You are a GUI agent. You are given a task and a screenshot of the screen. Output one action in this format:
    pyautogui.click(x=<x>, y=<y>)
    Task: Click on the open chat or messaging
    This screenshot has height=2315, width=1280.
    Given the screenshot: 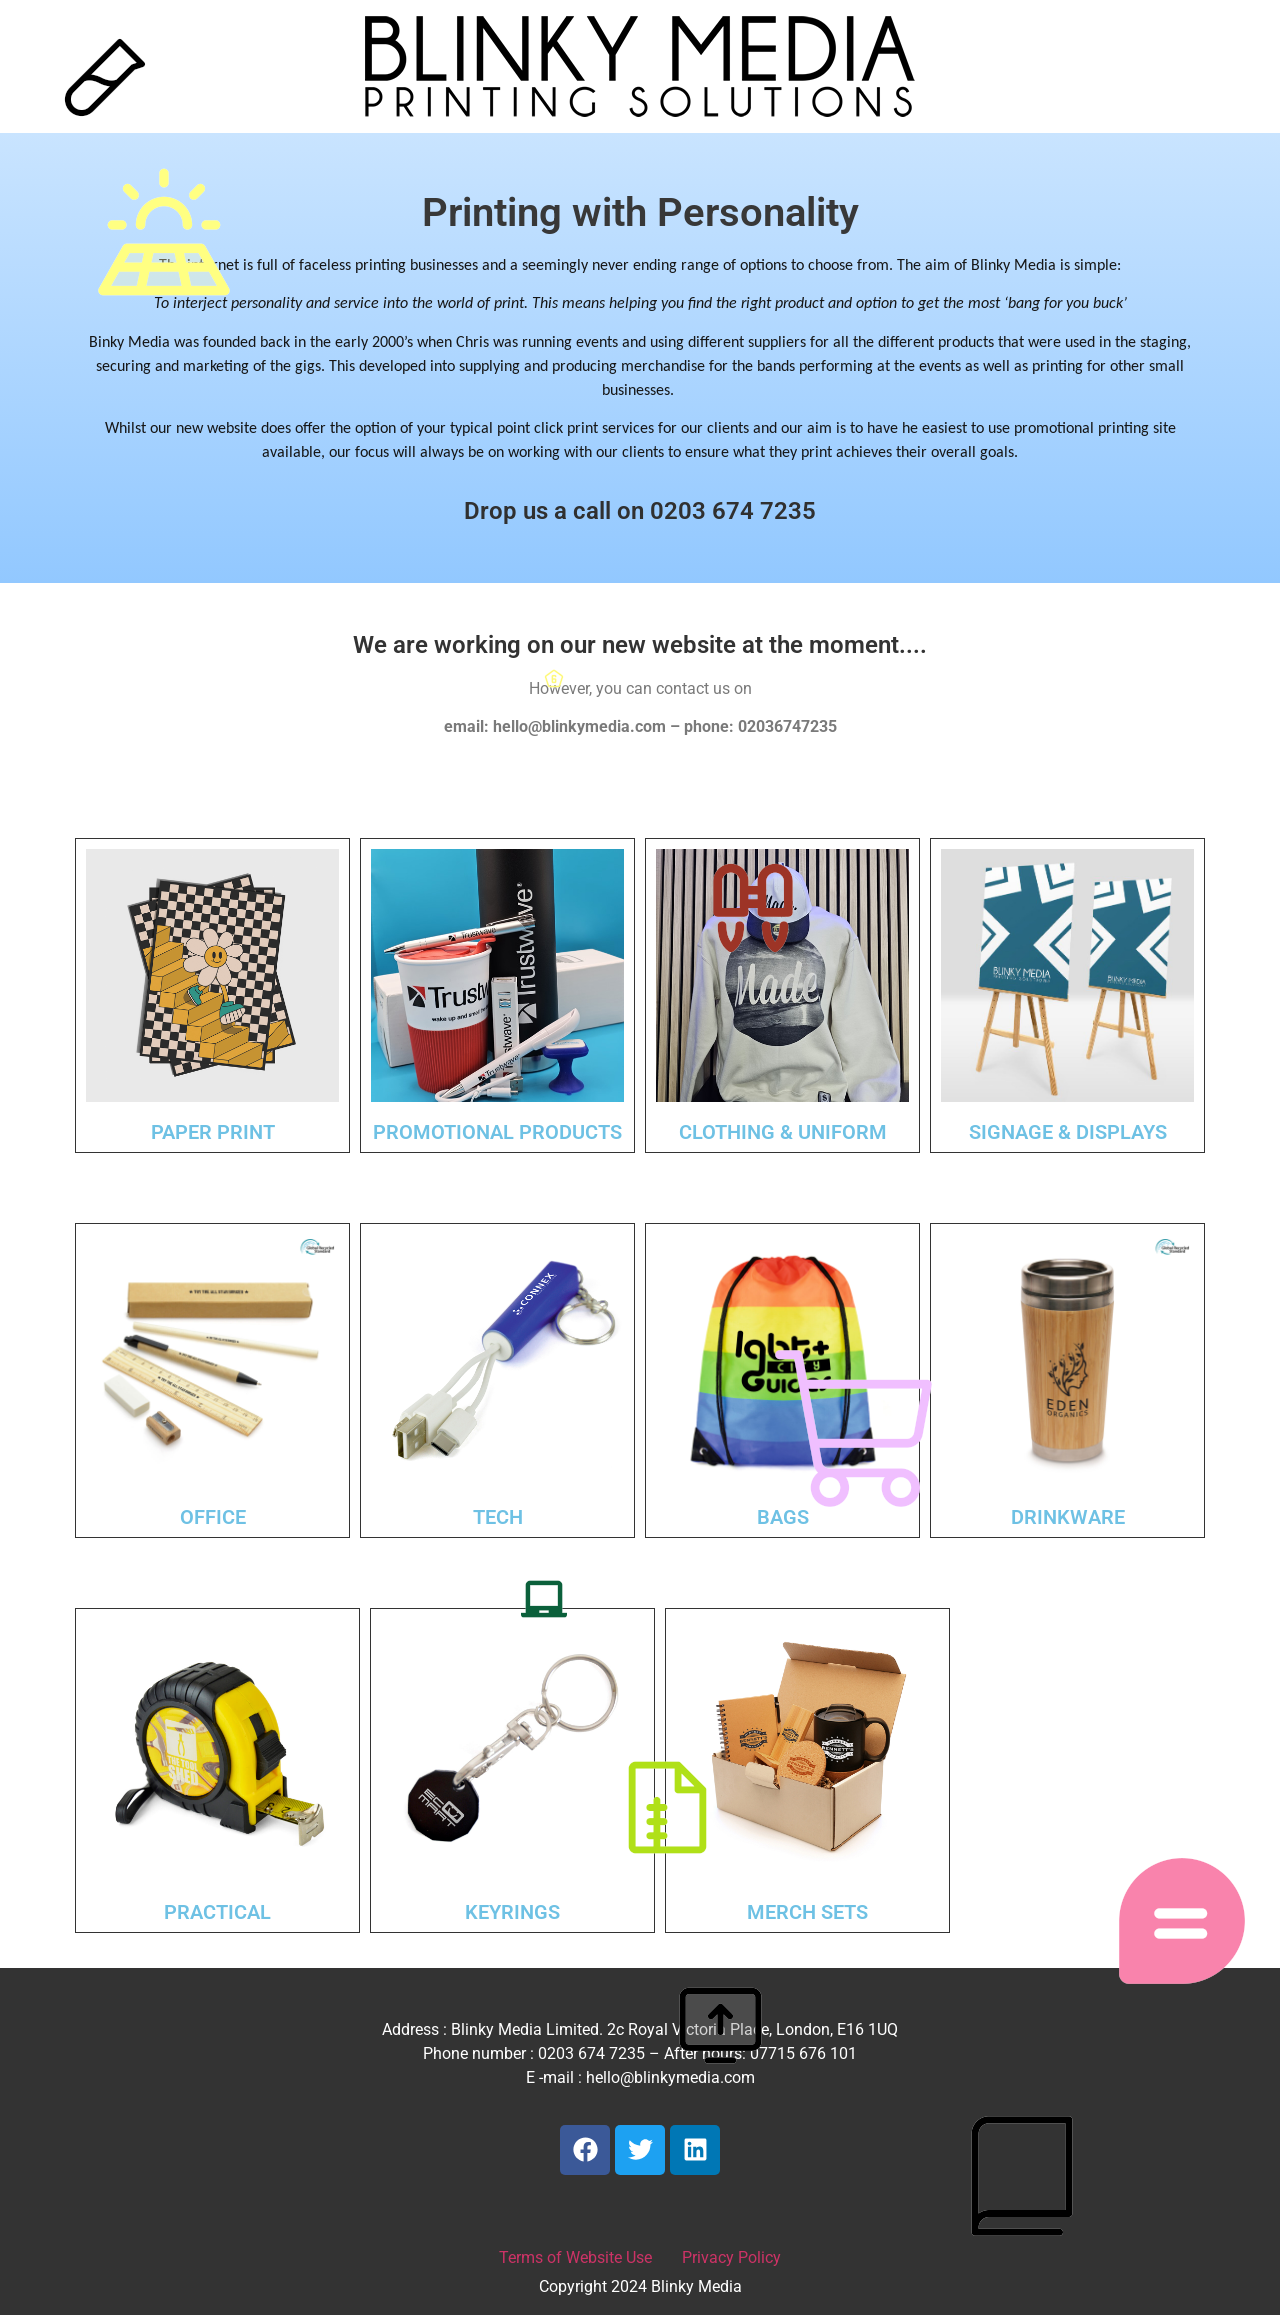 What is the action you would take?
    pyautogui.click(x=1179, y=1923)
    